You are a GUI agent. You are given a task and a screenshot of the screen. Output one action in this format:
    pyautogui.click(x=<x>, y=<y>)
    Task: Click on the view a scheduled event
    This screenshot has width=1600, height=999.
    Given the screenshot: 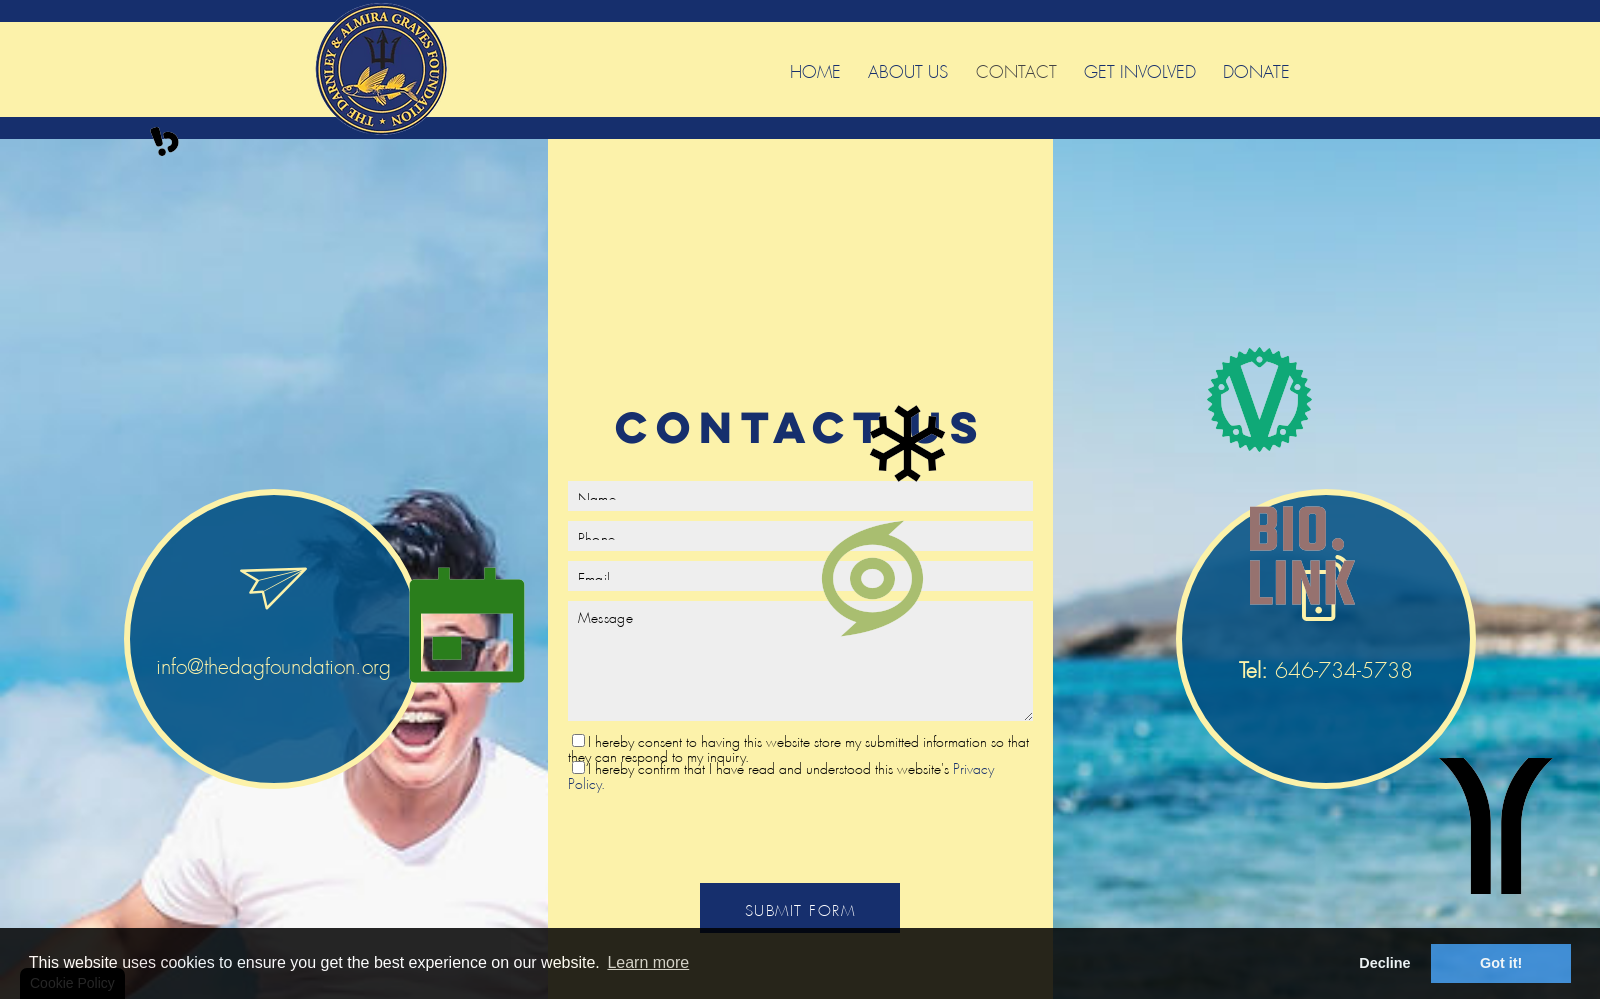 What is the action you would take?
    pyautogui.click(x=467, y=631)
    